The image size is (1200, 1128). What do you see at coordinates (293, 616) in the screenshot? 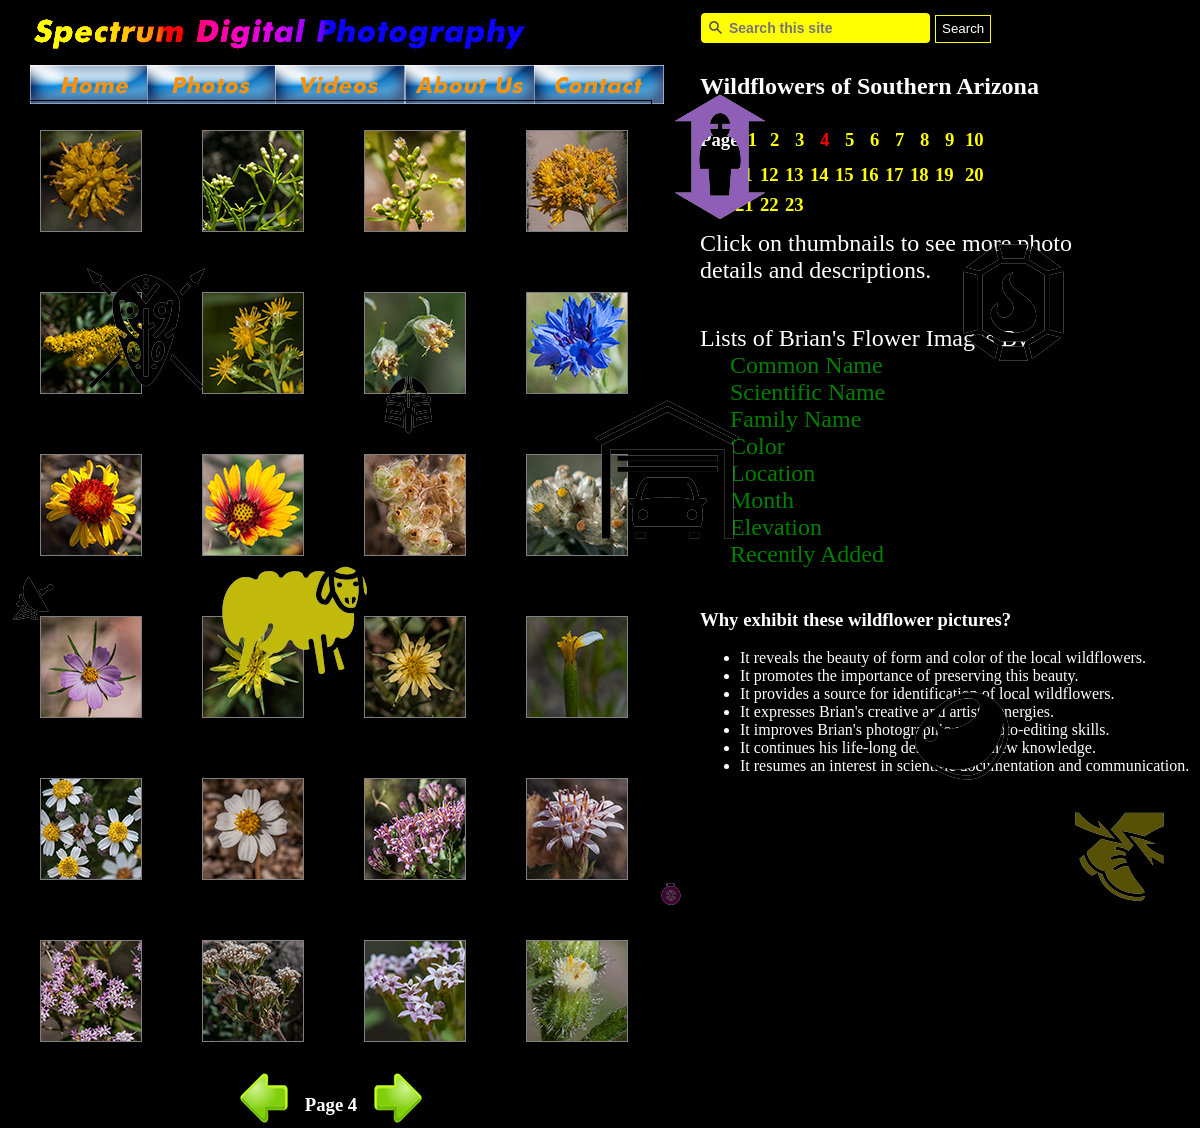
I see `farm animal or livestock category in a game` at bounding box center [293, 616].